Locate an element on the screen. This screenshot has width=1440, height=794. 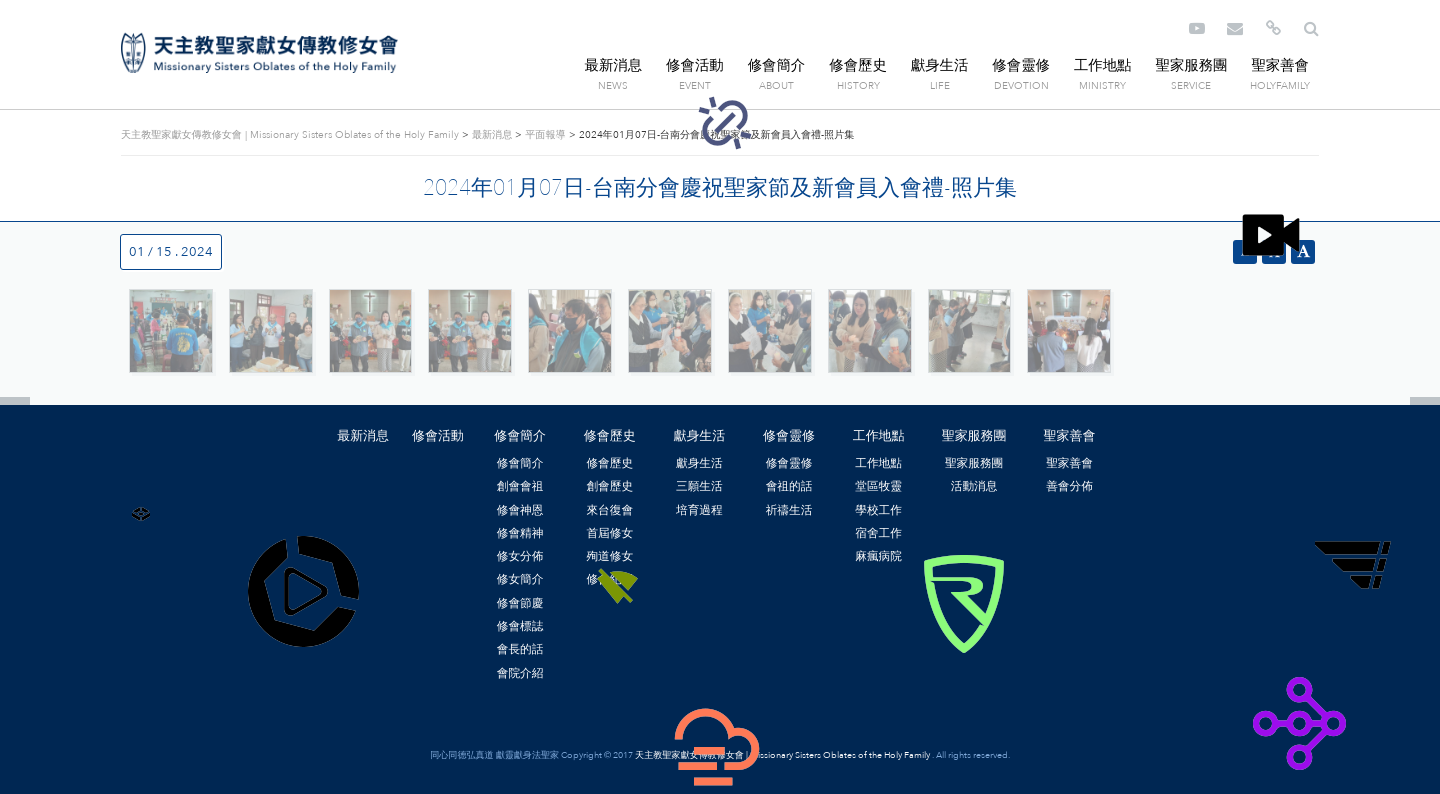
view current wind conditions is located at coordinates (717, 747).